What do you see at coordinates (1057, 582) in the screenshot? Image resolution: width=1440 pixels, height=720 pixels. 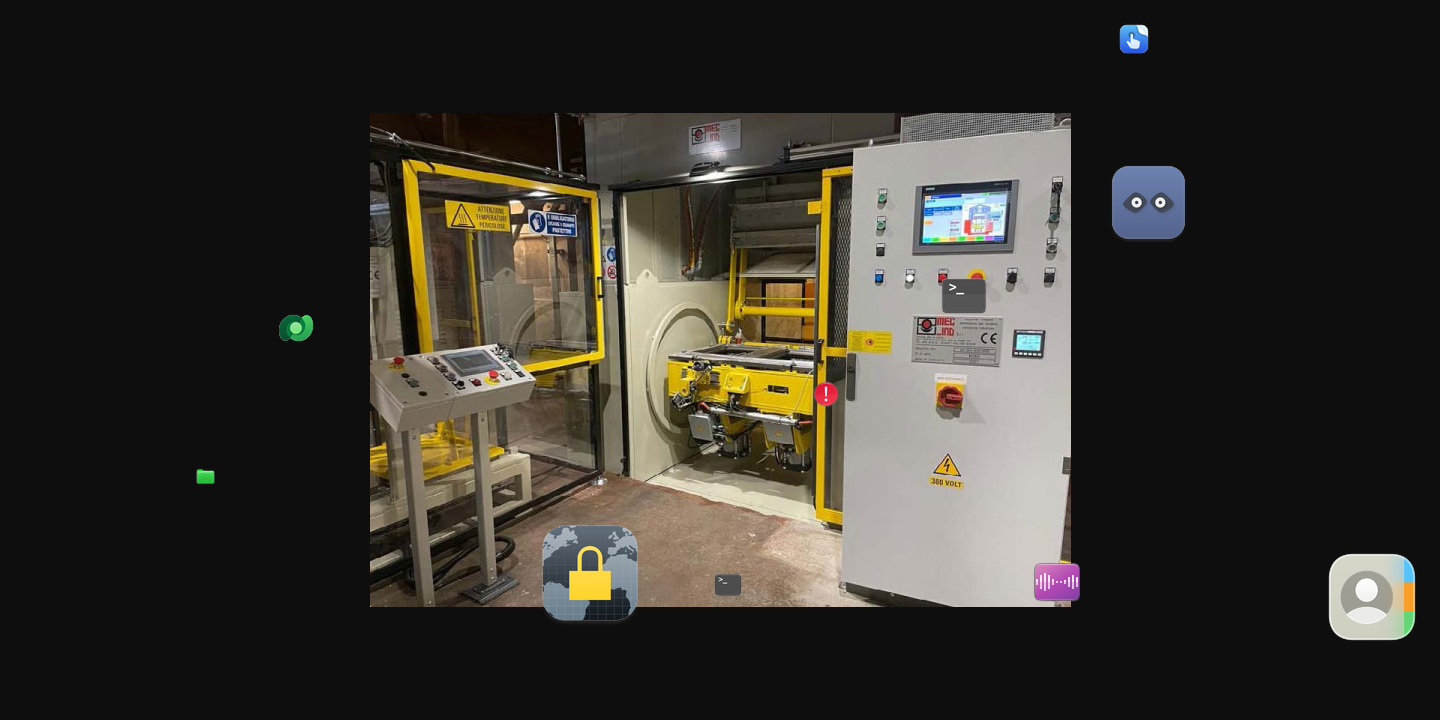 I see `open the sound recorder app` at bounding box center [1057, 582].